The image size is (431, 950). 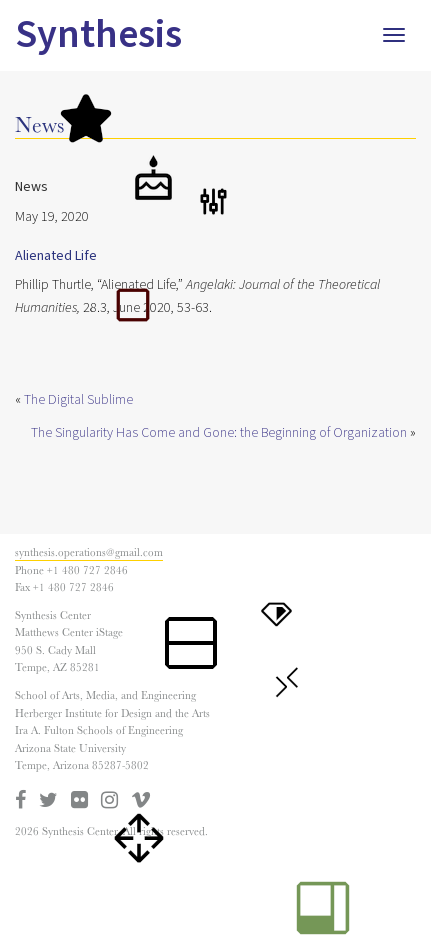 I want to click on connect to a remote server or machine, so click(x=287, y=683).